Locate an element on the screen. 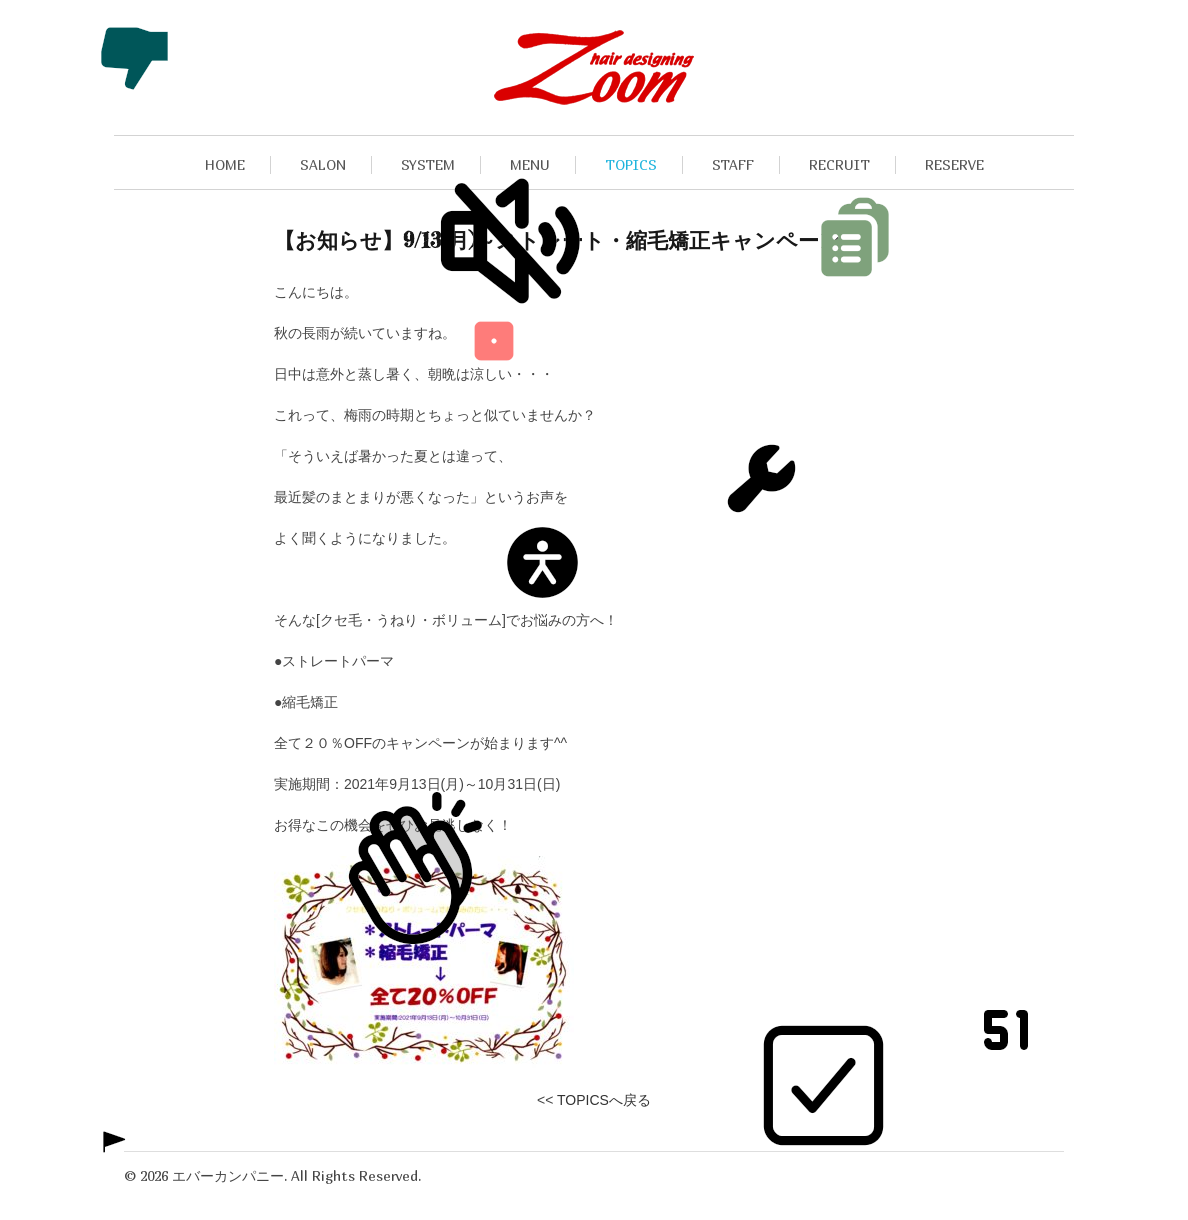 This screenshot has width=1188, height=1220. indicates a roll result of one is located at coordinates (494, 341).